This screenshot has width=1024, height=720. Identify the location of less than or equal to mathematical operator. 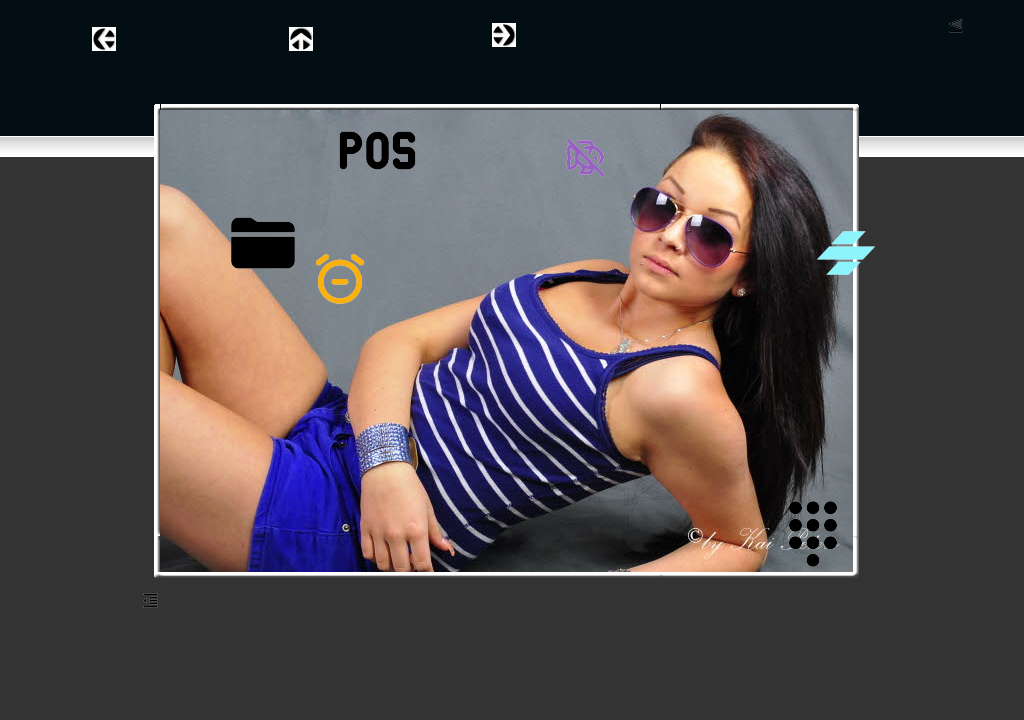
(956, 26).